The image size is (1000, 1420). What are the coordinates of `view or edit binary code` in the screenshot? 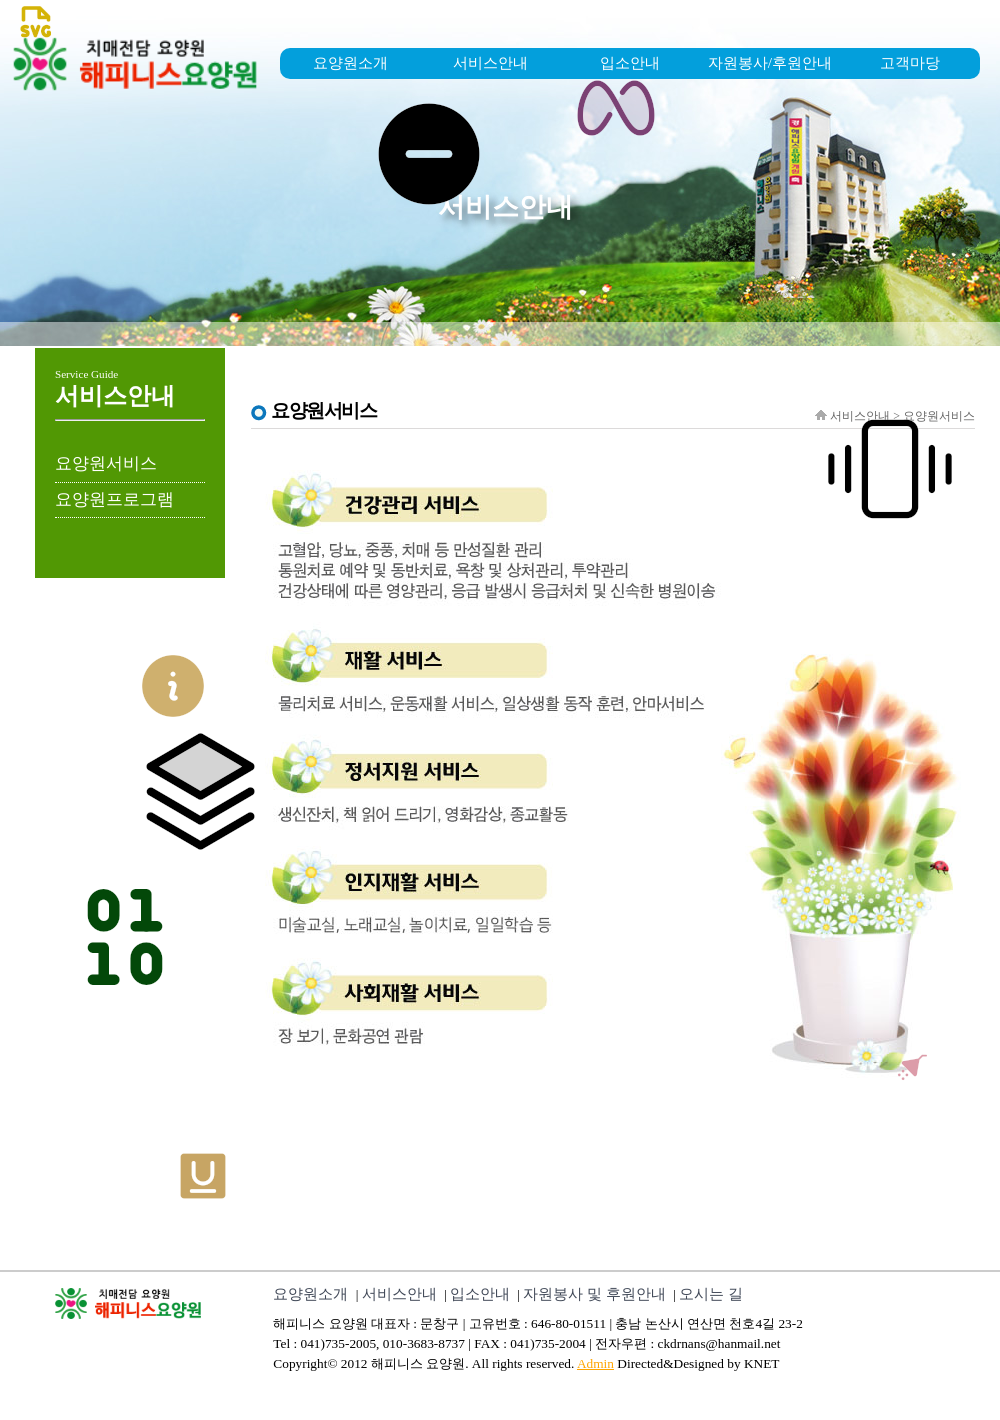 It's located at (125, 937).